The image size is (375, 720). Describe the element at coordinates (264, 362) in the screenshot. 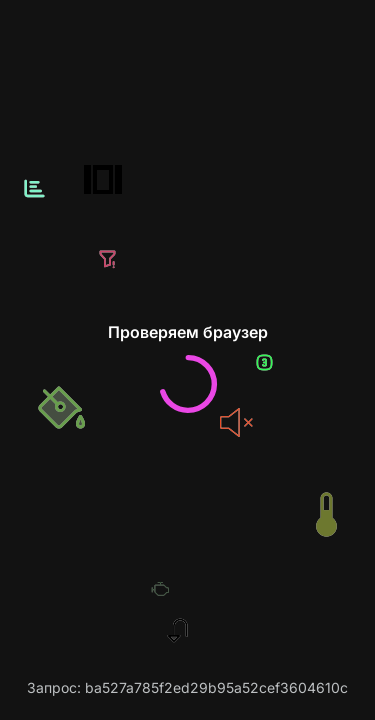

I see `indicates step 3 in a multi-step process` at that location.